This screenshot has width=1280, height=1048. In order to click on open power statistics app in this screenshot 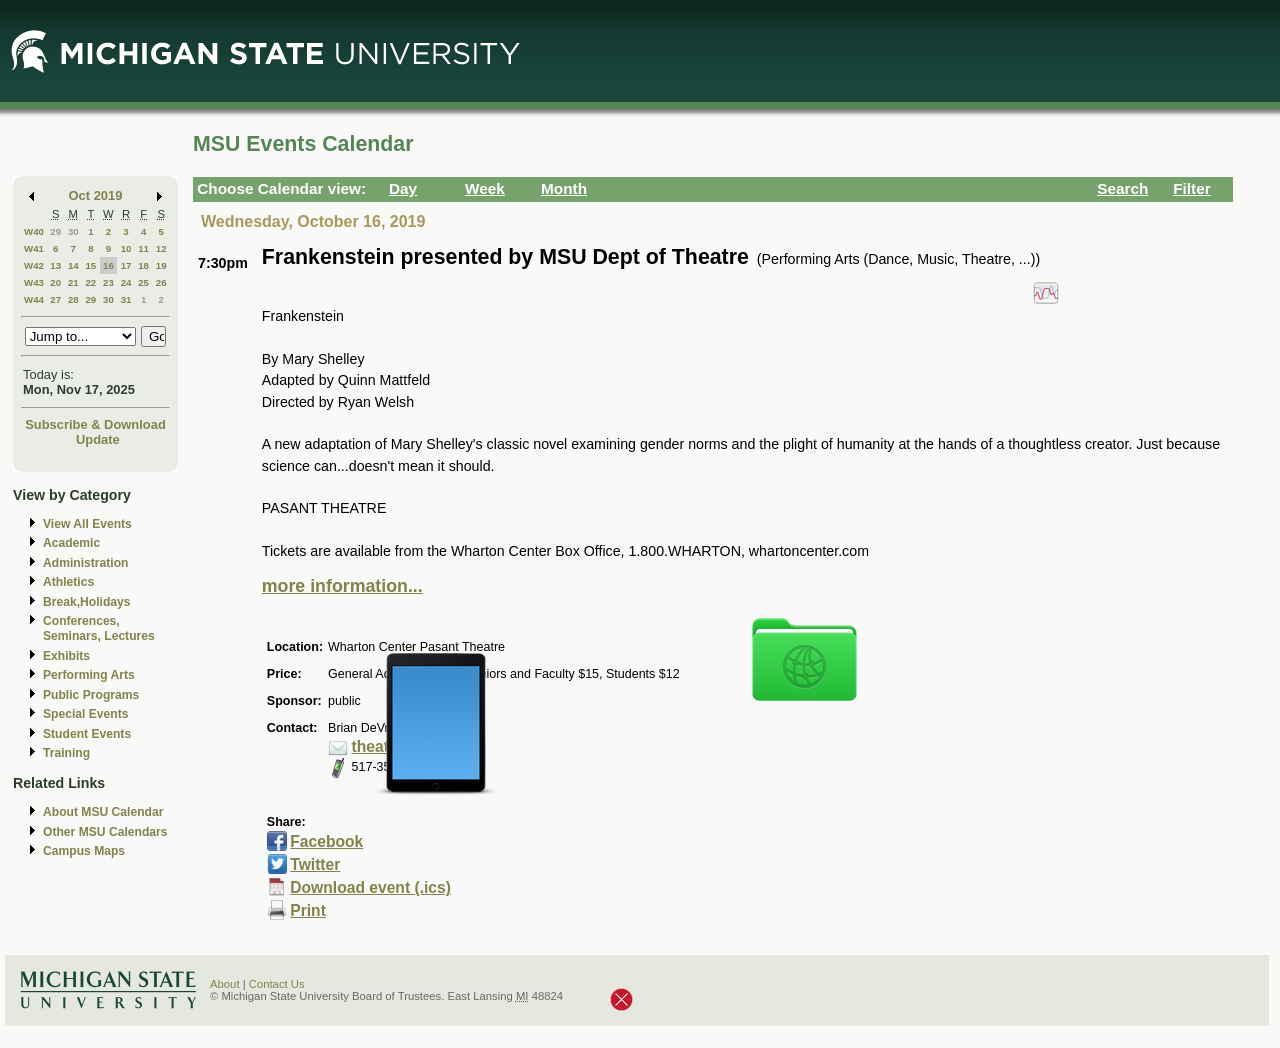, I will do `click(1046, 293)`.